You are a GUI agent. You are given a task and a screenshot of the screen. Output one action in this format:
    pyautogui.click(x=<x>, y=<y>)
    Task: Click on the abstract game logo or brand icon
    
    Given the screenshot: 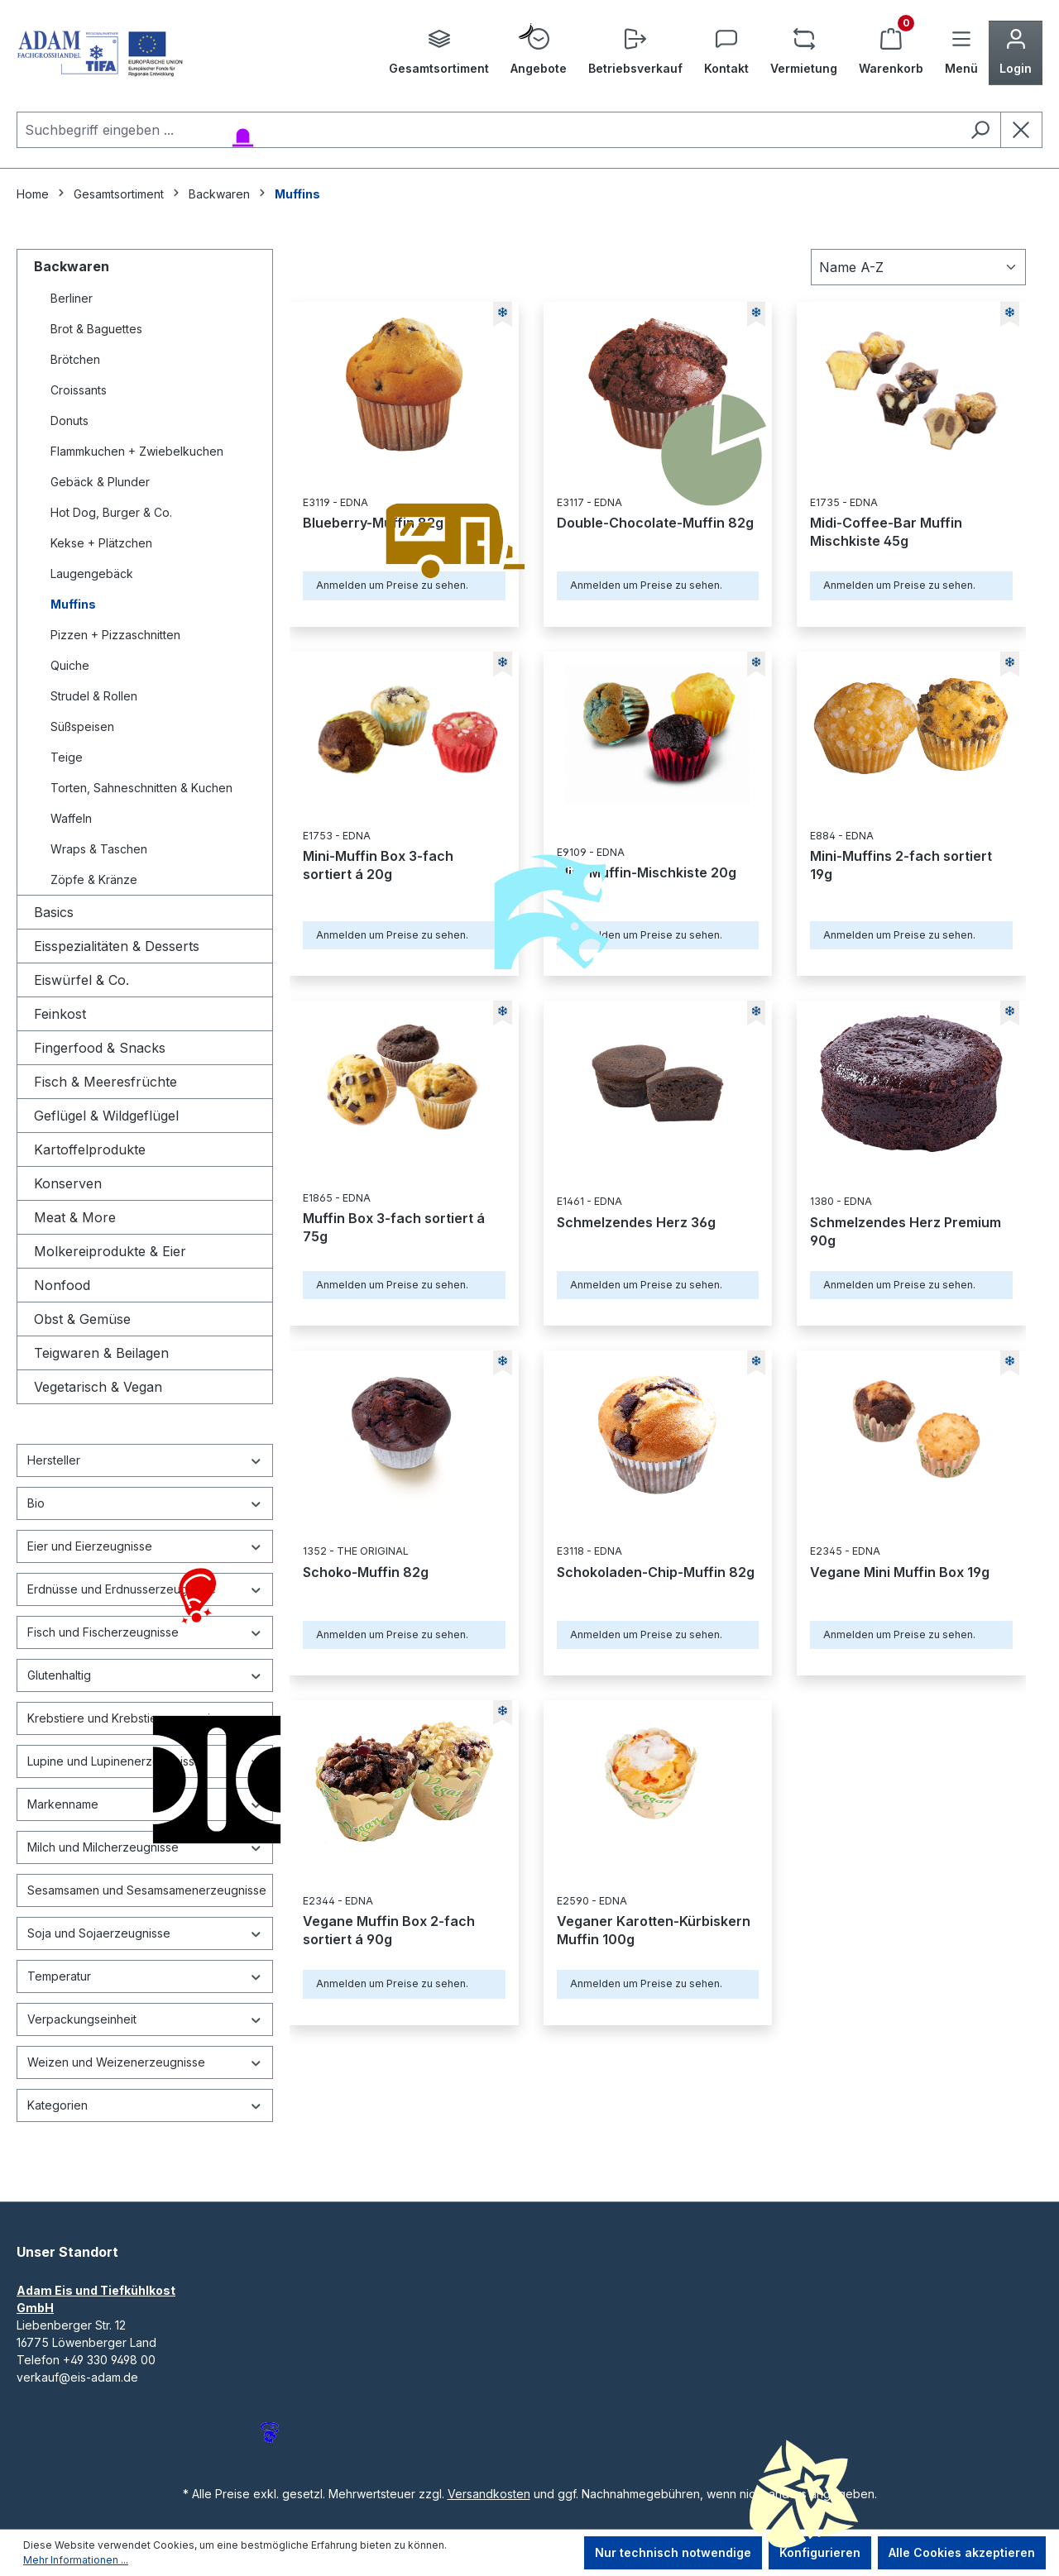 What is the action you would take?
    pyautogui.click(x=217, y=1780)
    